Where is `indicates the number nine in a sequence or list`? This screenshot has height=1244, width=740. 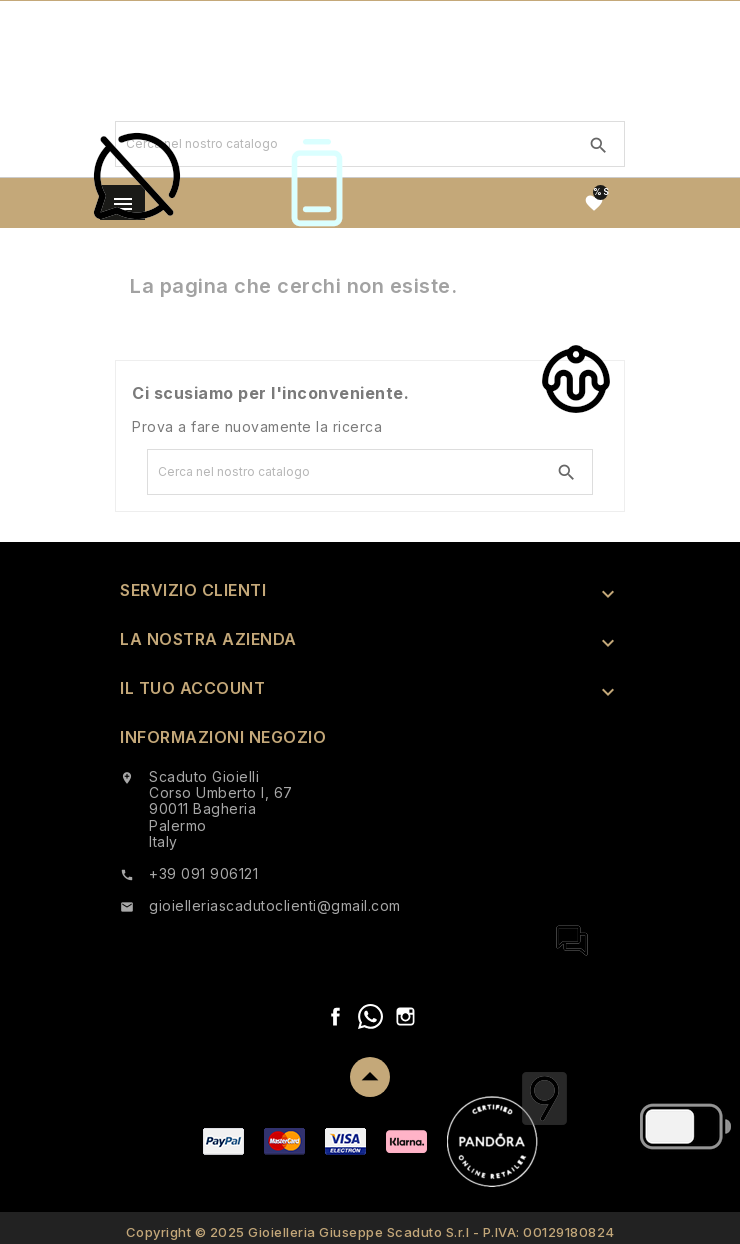 indicates the number nine in a sequence or list is located at coordinates (544, 1098).